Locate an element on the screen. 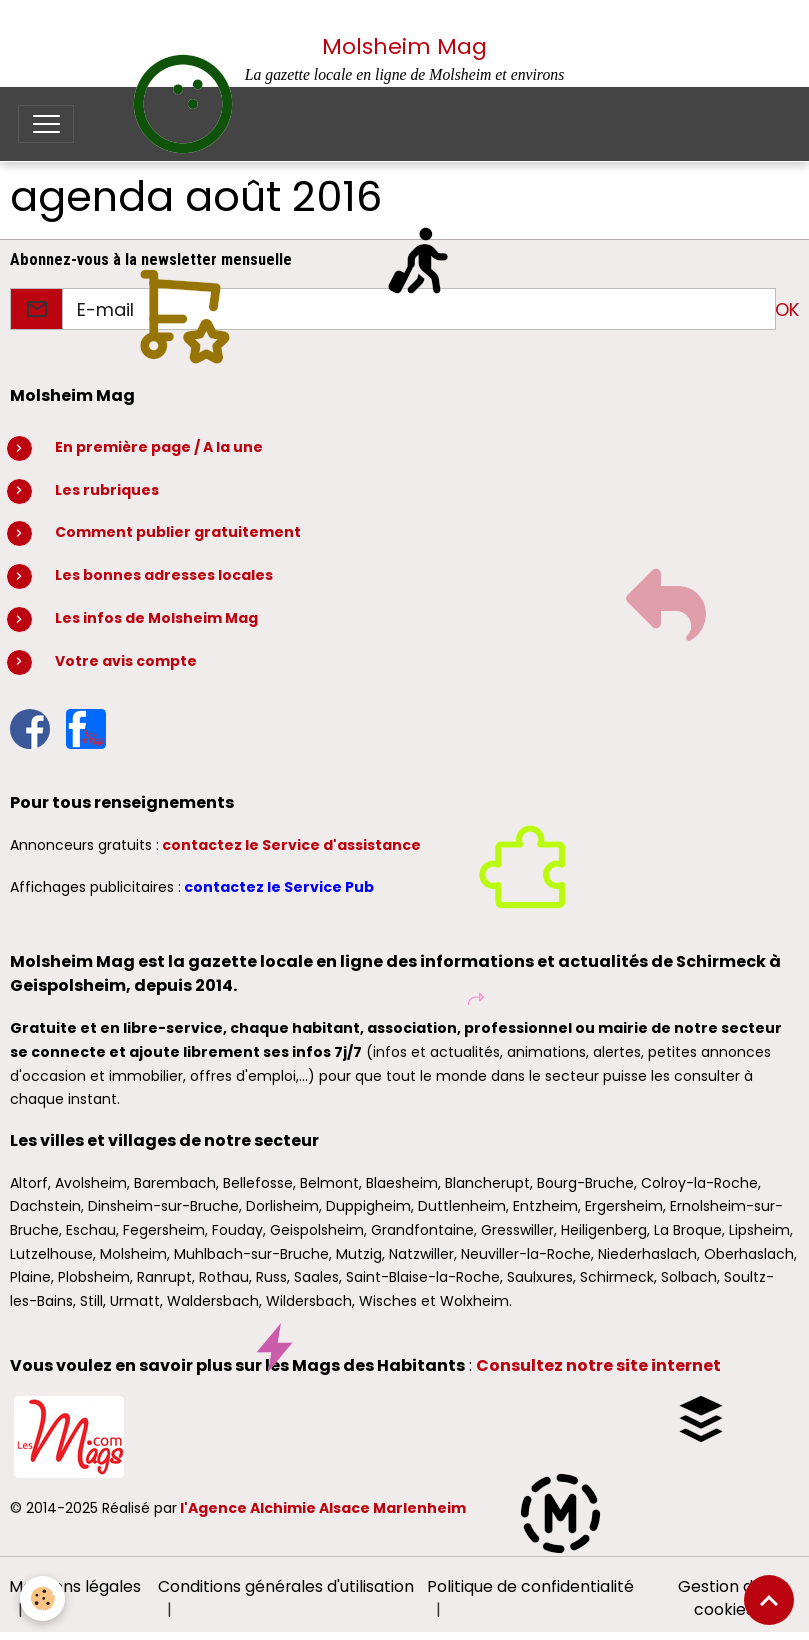  buffer app logo is located at coordinates (701, 1419).